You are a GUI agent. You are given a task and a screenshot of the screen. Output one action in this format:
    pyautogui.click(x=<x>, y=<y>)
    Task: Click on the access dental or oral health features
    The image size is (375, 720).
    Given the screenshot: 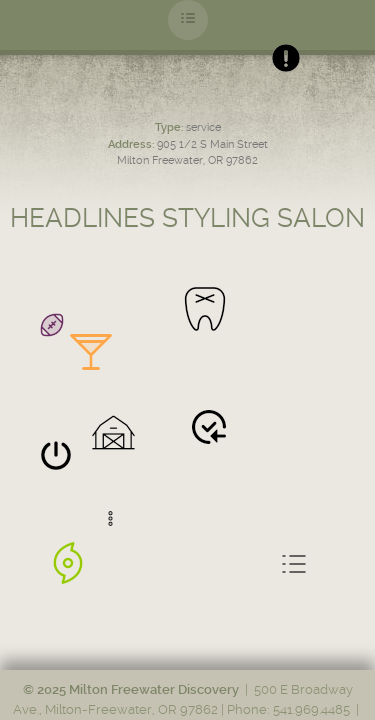 What is the action you would take?
    pyautogui.click(x=205, y=309)
    